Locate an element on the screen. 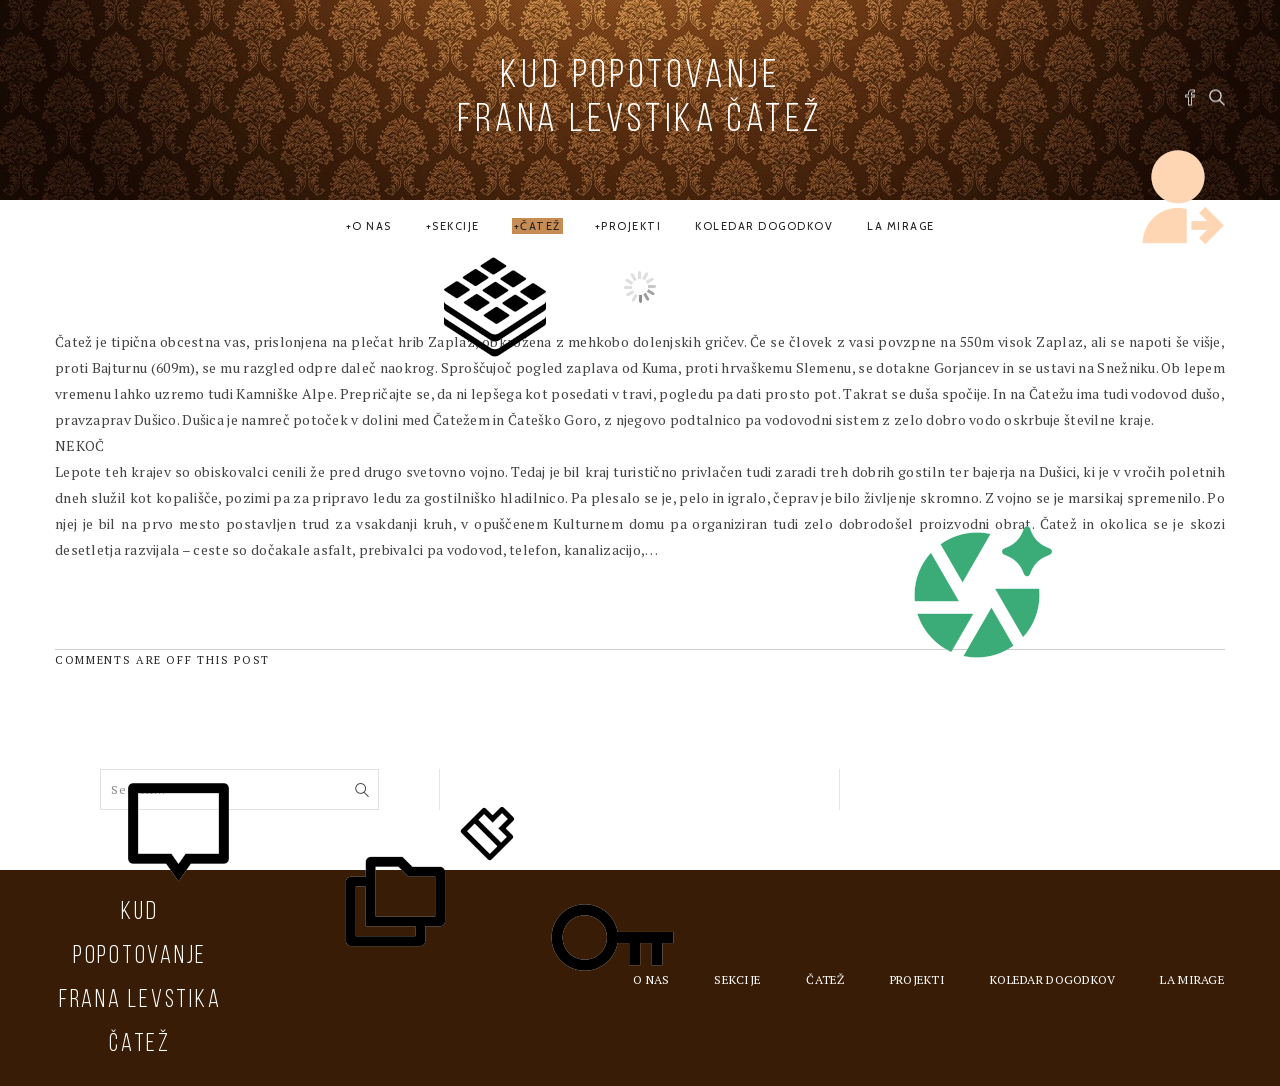 The height and width of the screenshot is (1086, 1280). open torizon platform dashboard is located at coordinates (495, 307).